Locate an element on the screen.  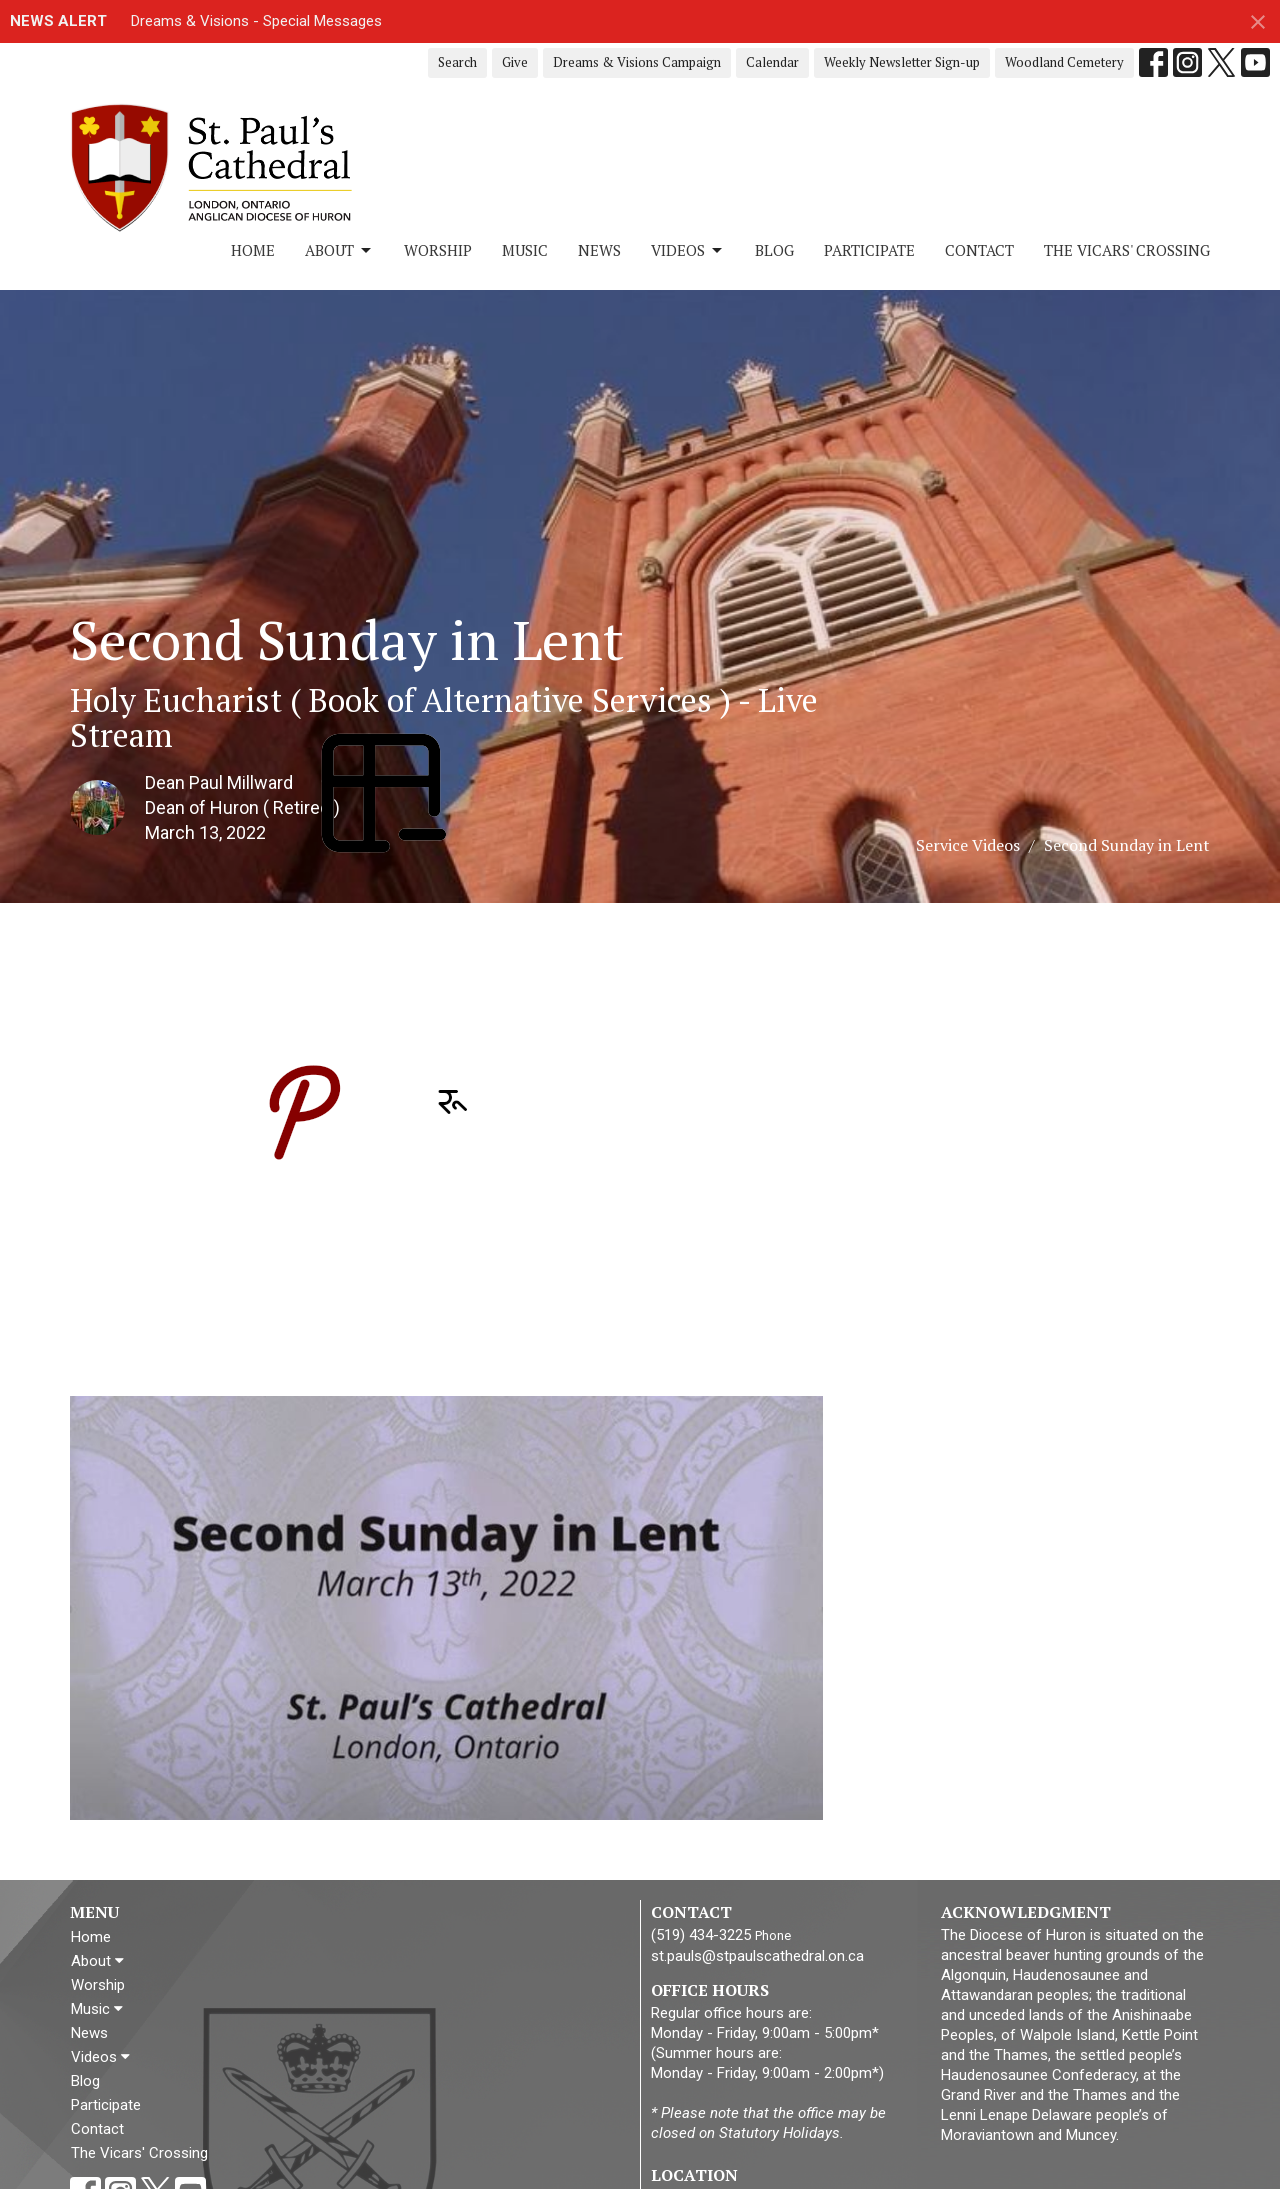
indicates nepalese rupee currency is located at coordinates (452, 1102).